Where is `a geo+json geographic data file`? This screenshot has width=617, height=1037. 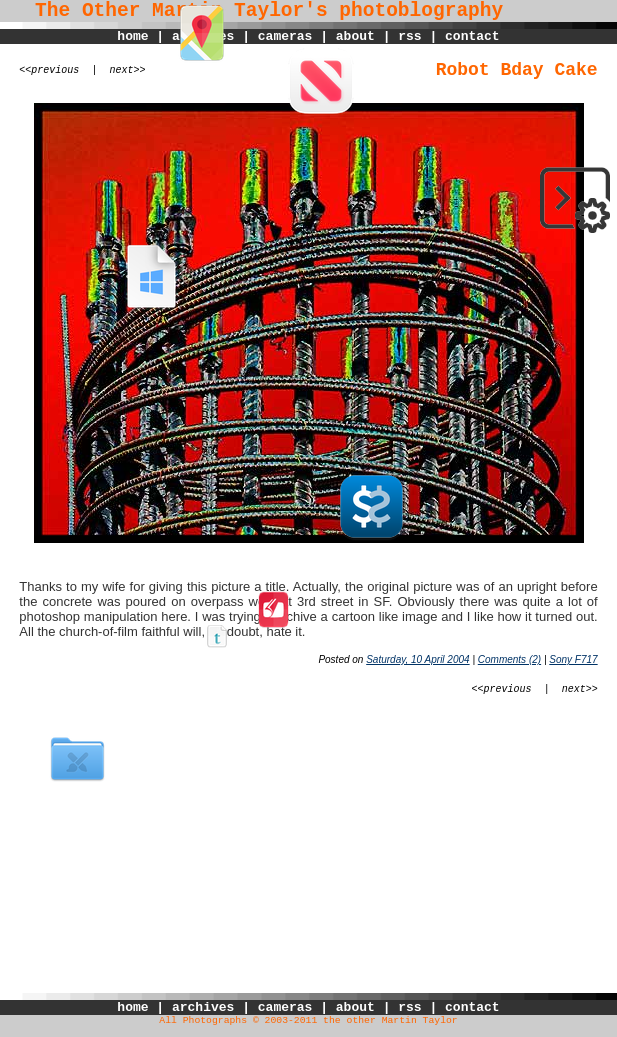 a geo+json geographic data file is located at coordinates (202, 33).